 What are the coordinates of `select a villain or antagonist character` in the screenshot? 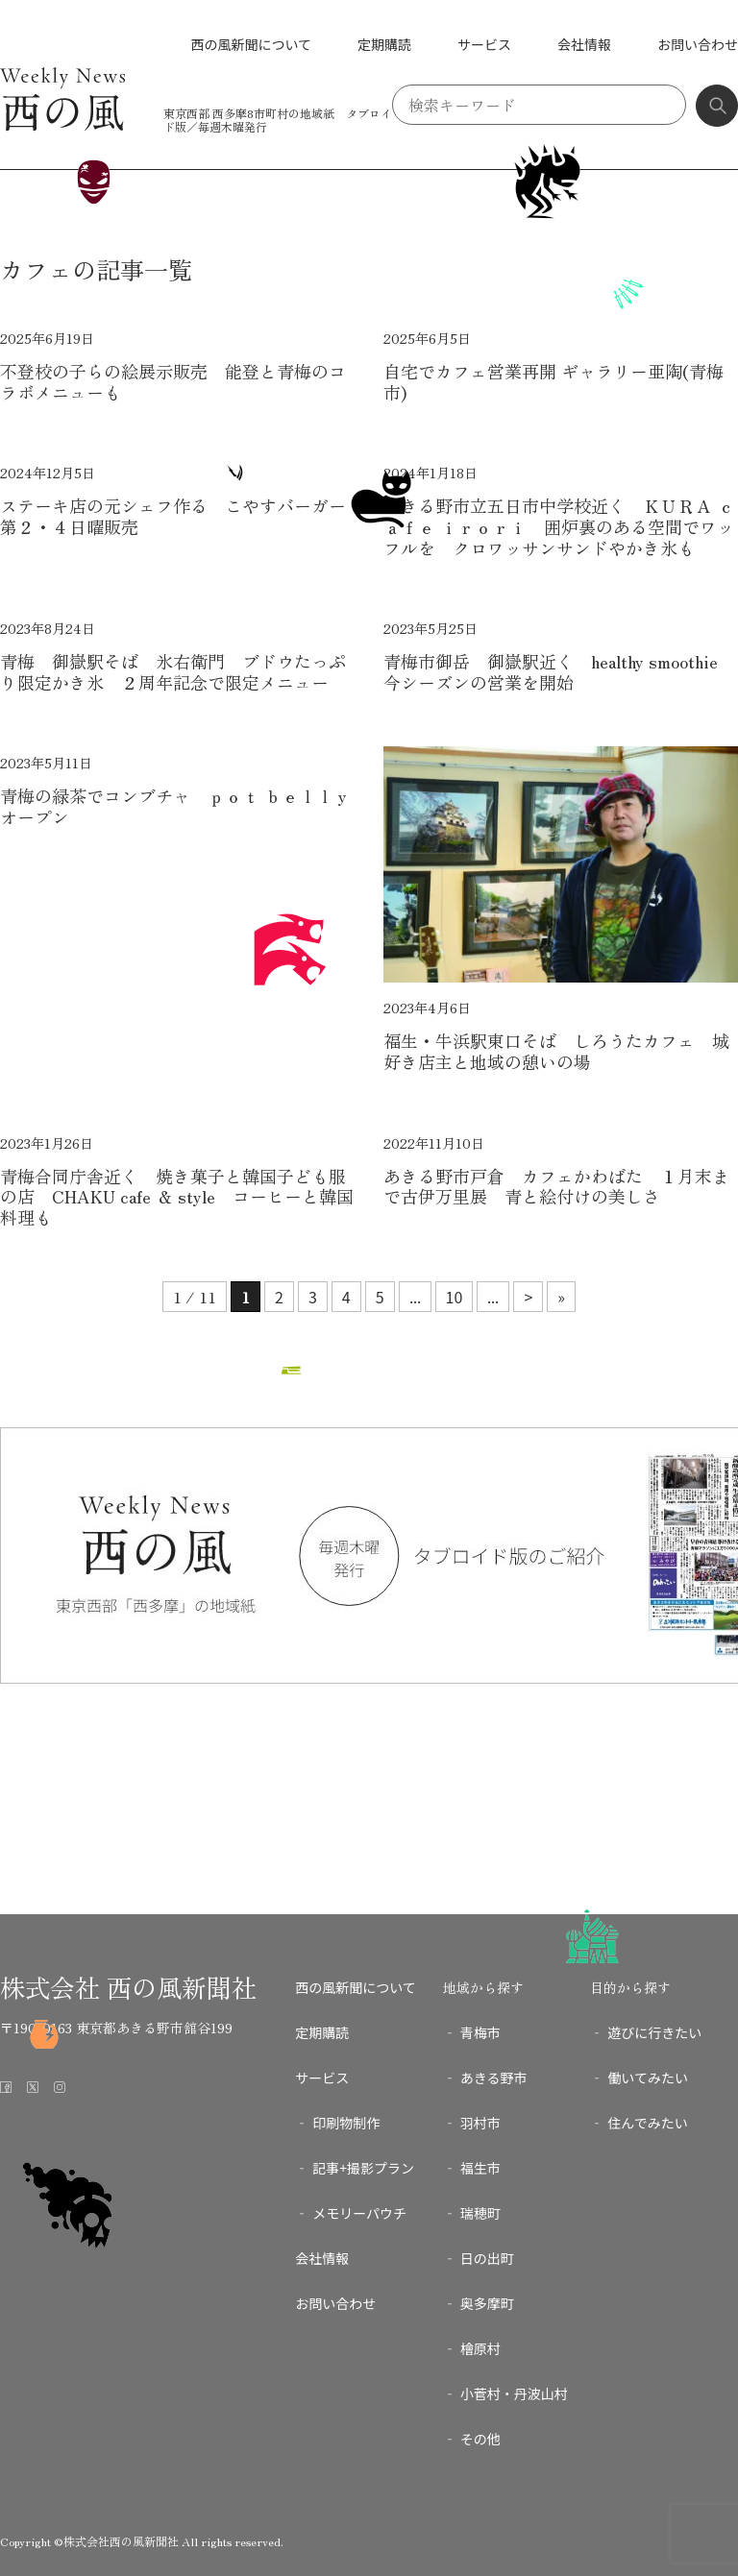 It's located at (93, 182).